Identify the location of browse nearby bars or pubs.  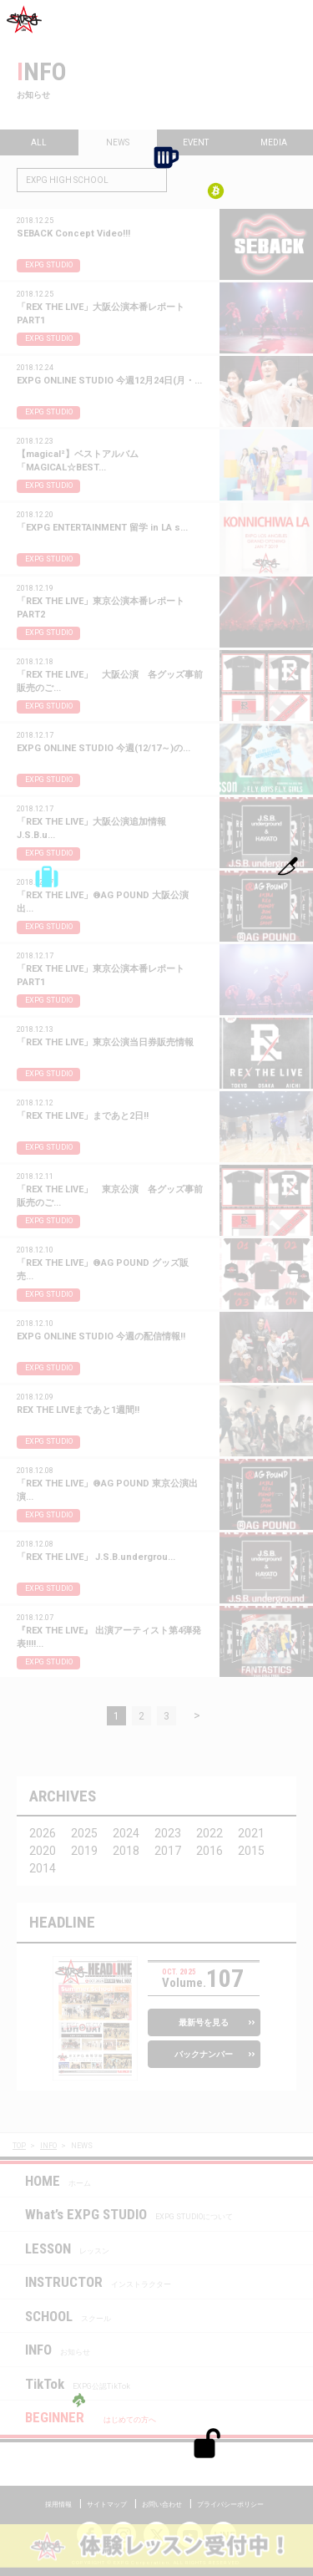
(164, 157).